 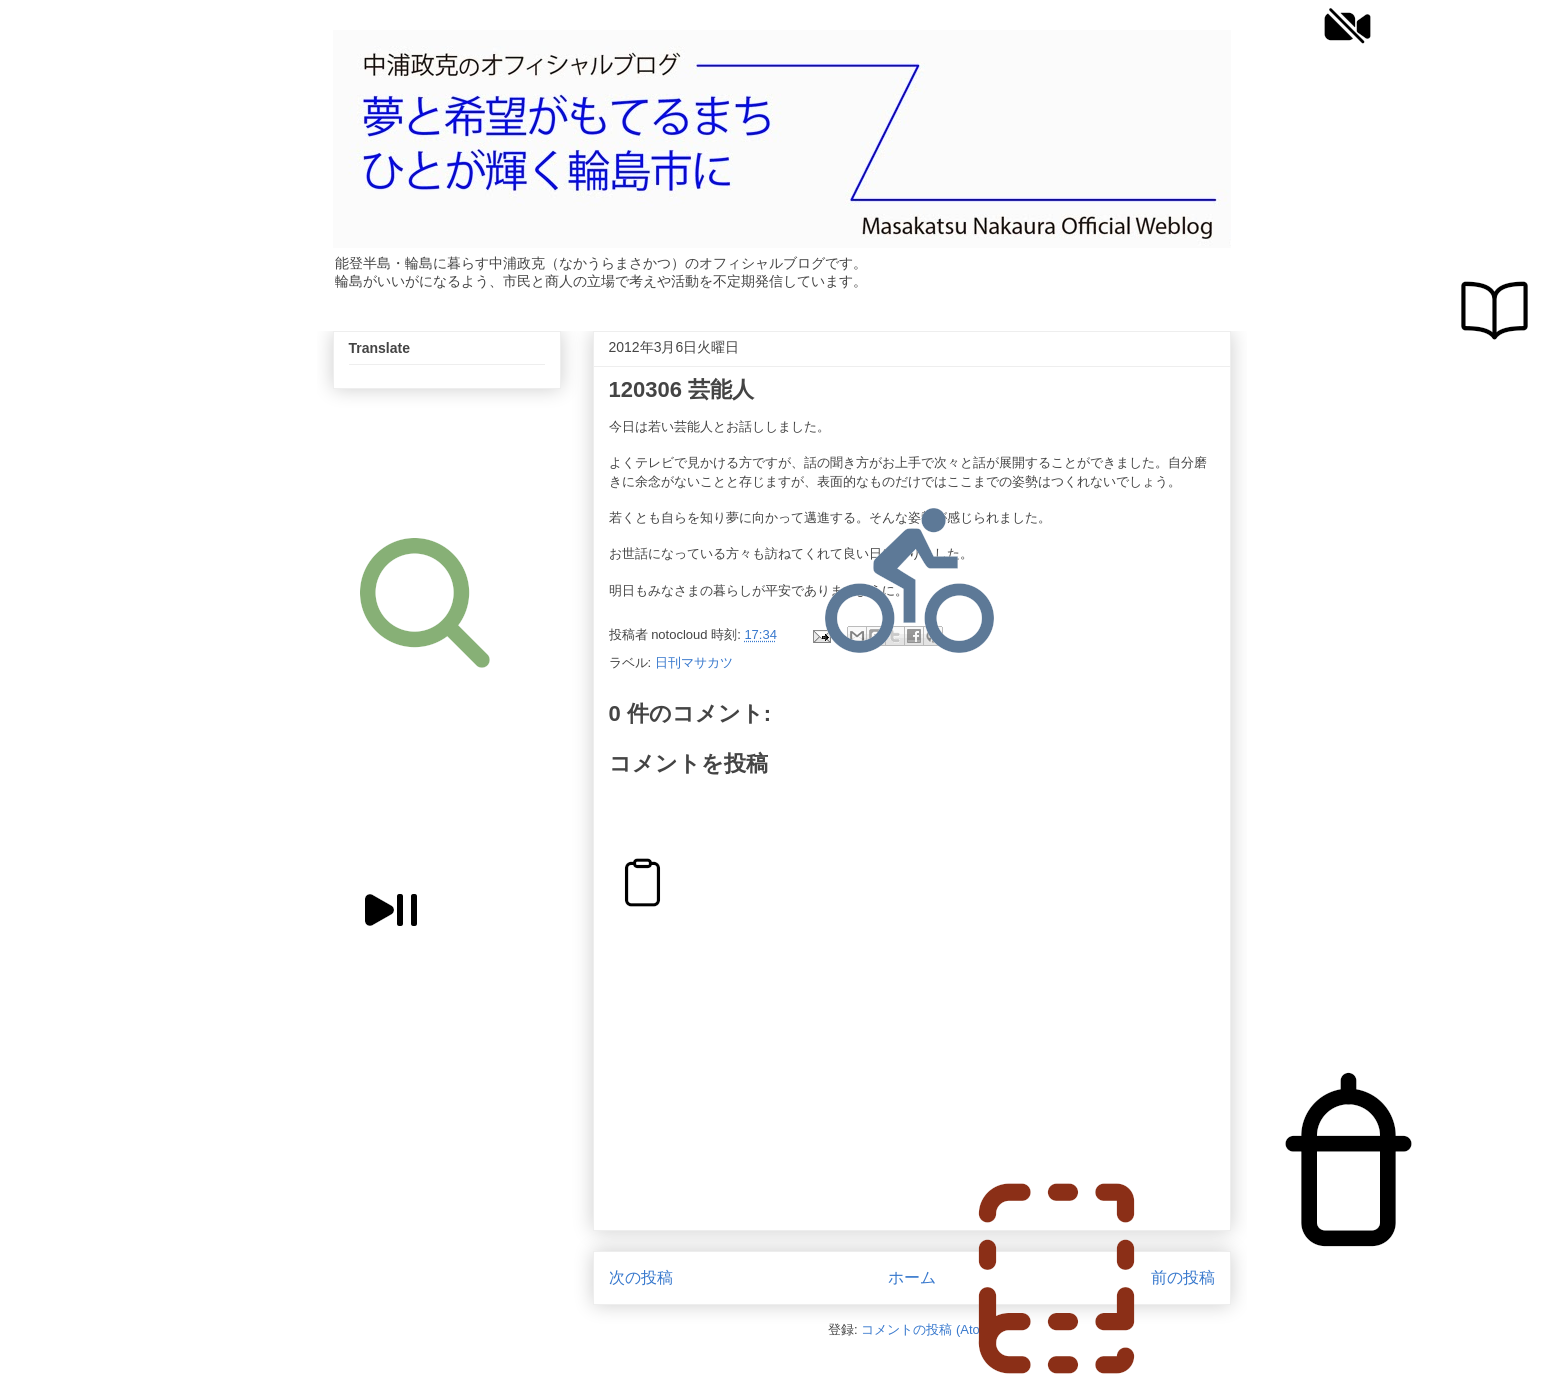 I want to click on access baby or infant care features, so click(x=1348, y=1159).